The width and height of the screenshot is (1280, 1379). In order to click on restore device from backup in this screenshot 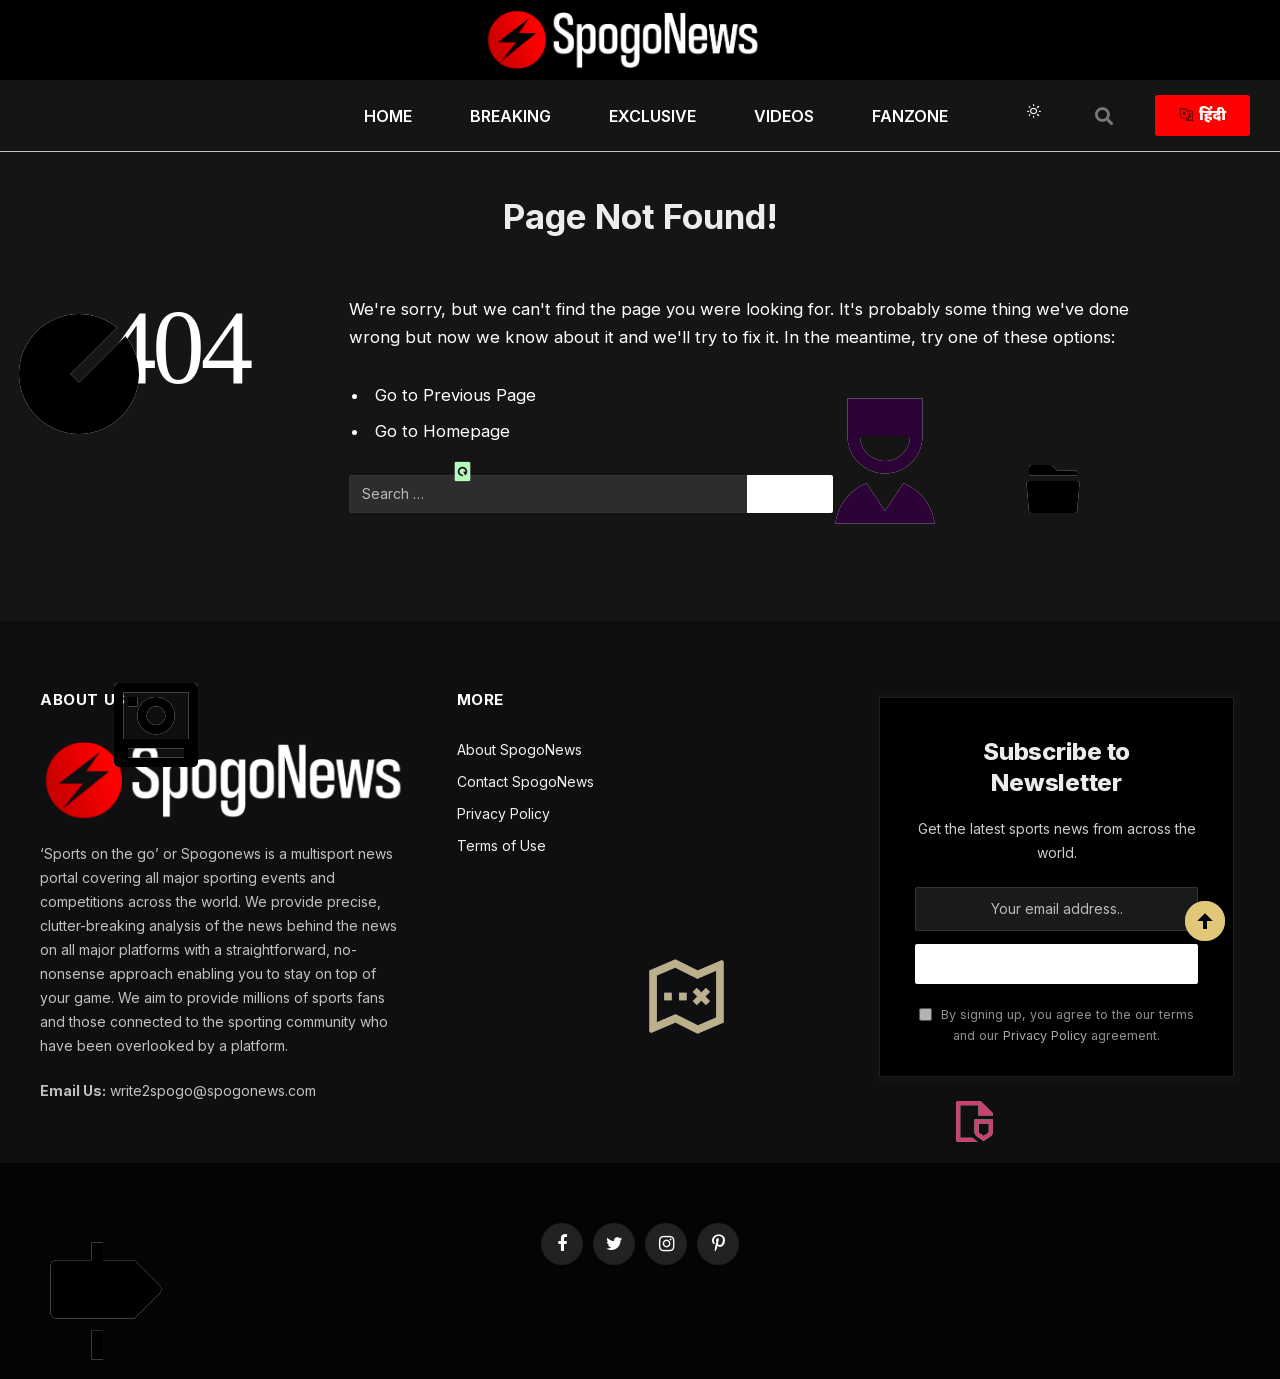, I will do `click(462, 471)`.